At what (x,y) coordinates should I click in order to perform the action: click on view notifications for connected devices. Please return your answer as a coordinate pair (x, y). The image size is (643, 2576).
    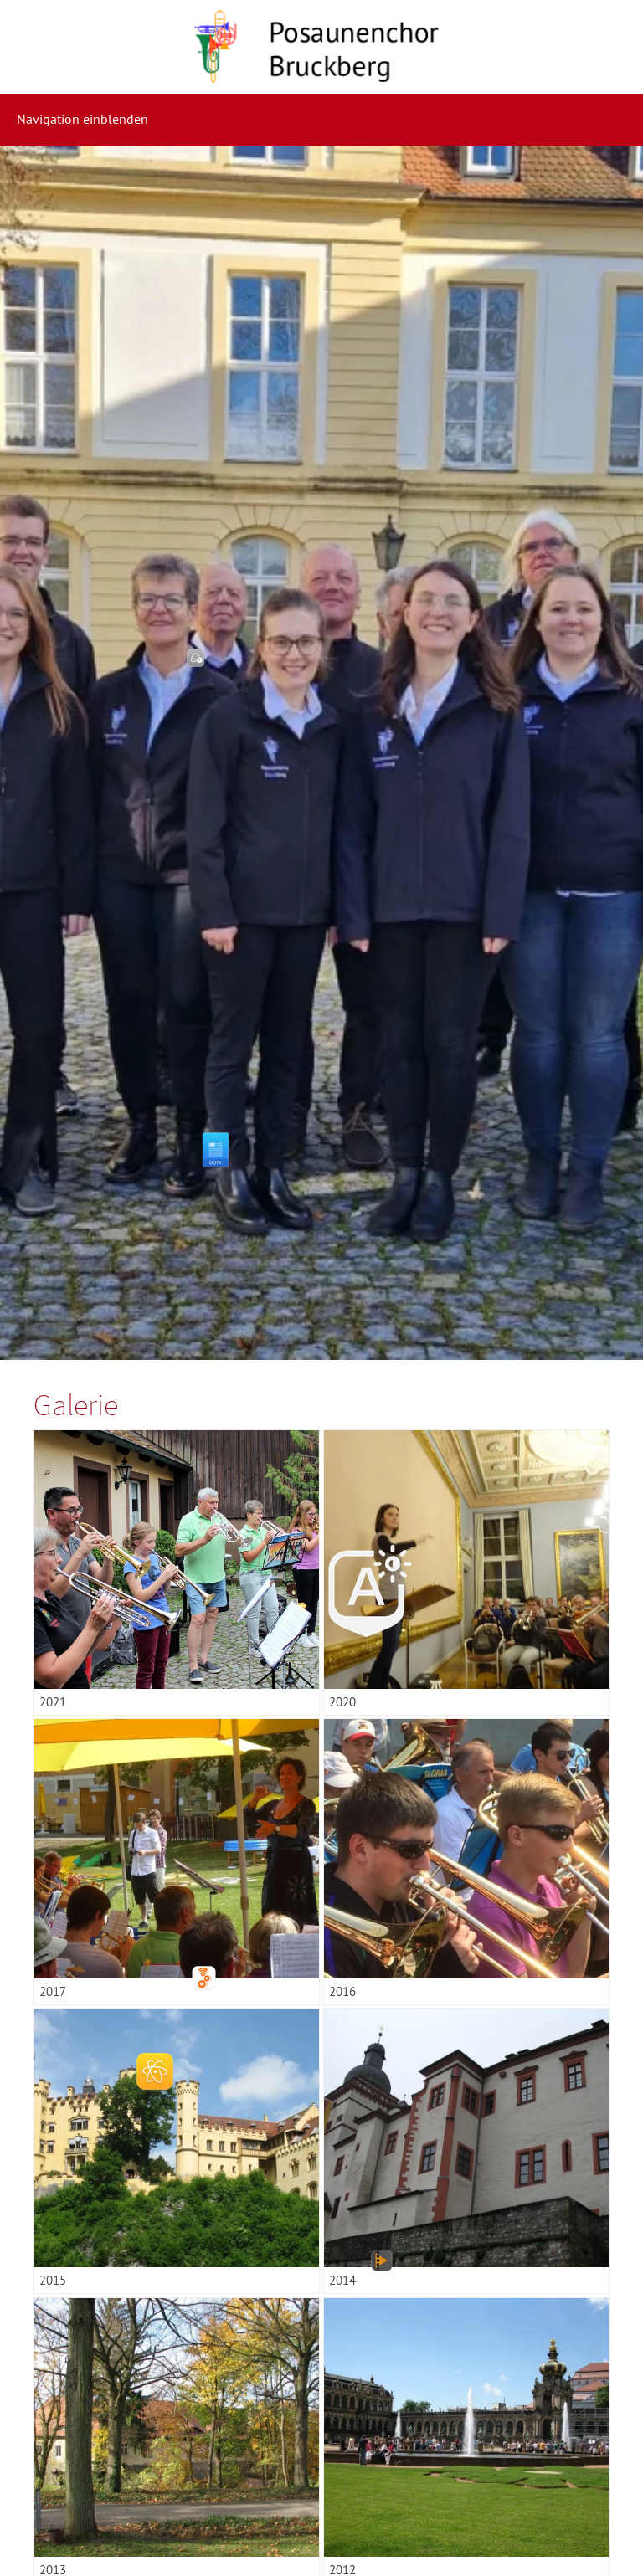
    Looking at the image, I should click on (195, 658).